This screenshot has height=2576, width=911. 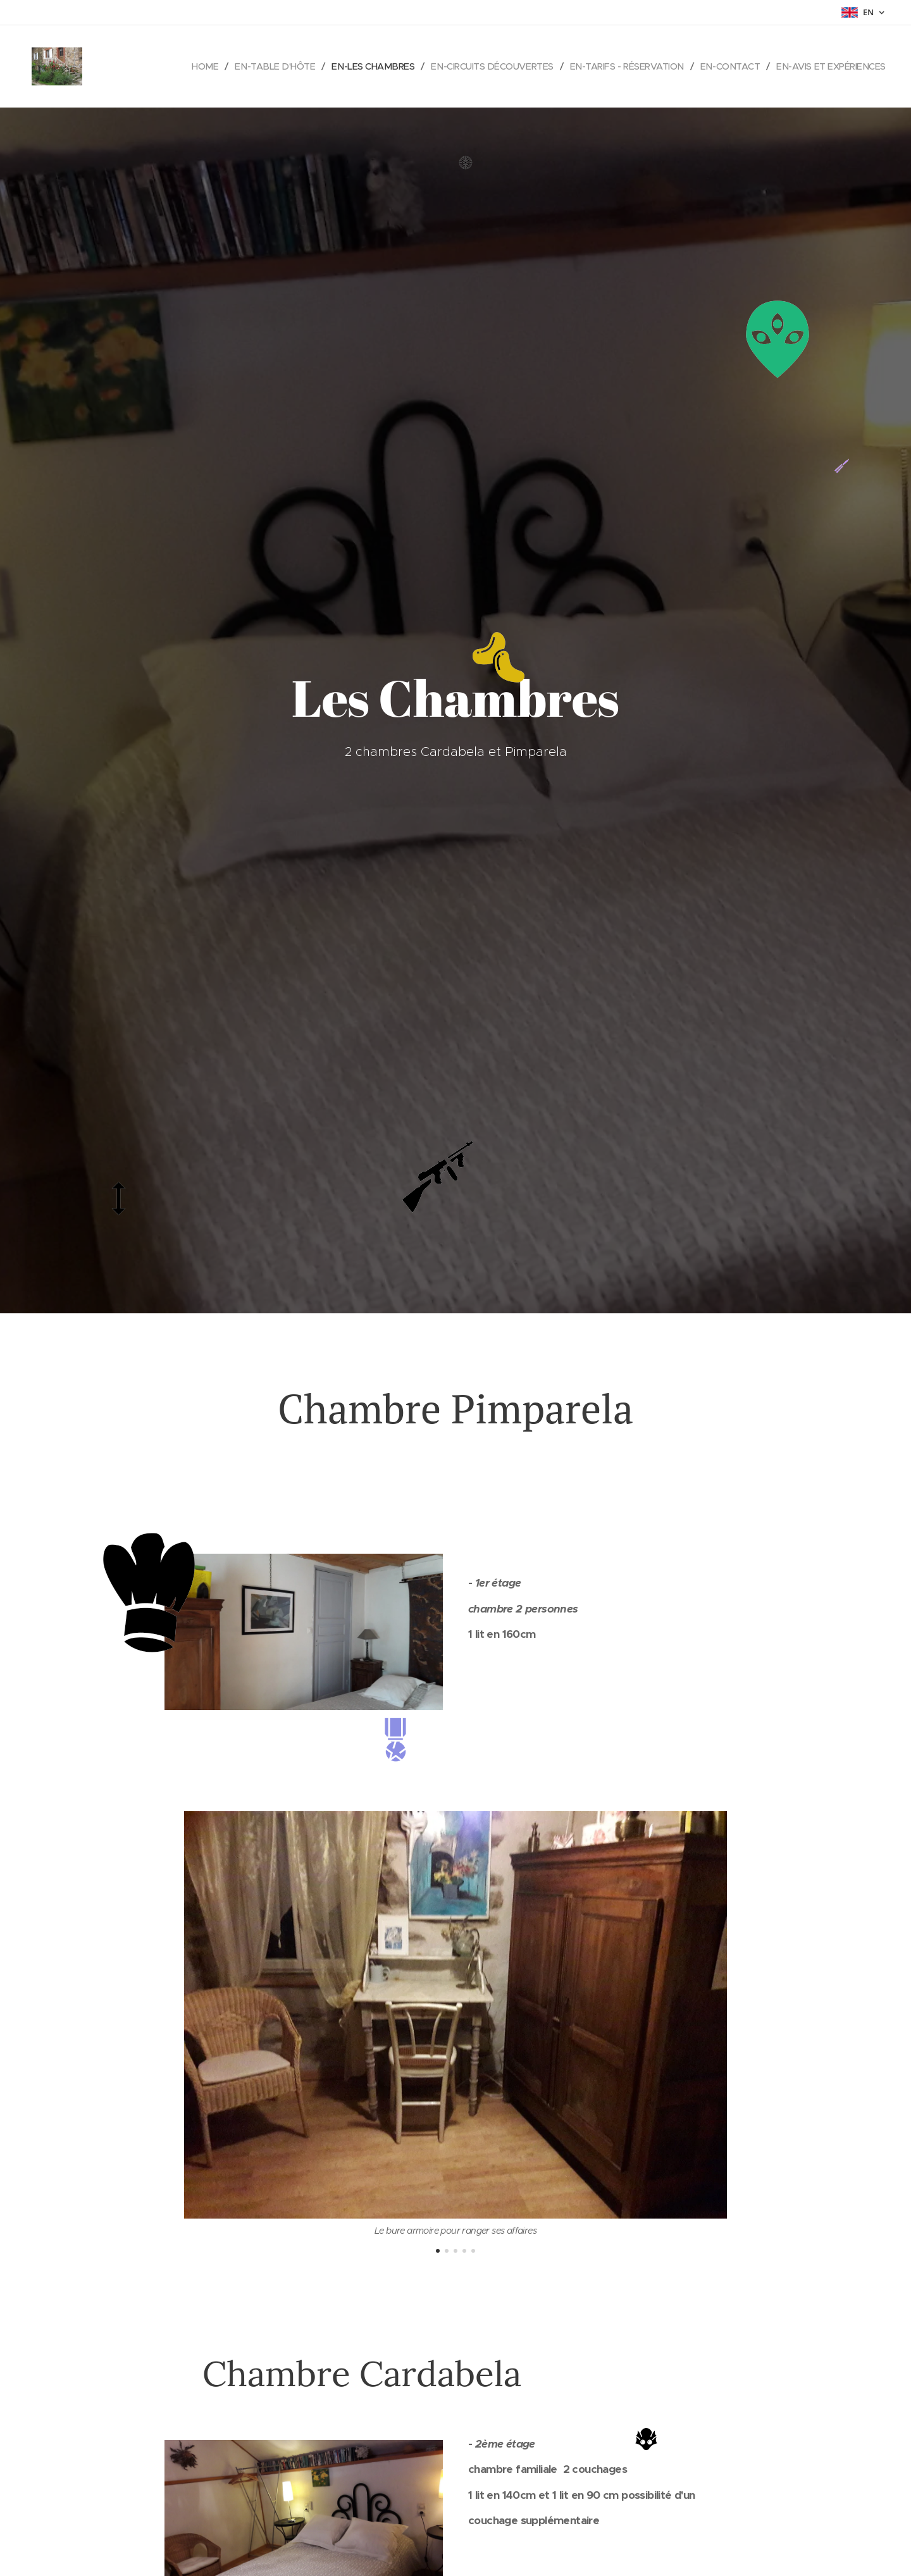 What do you see at coordinates (395, 1740) in the screenshot?
I see `view achievements or awards` at bounding box center [395, 1740].